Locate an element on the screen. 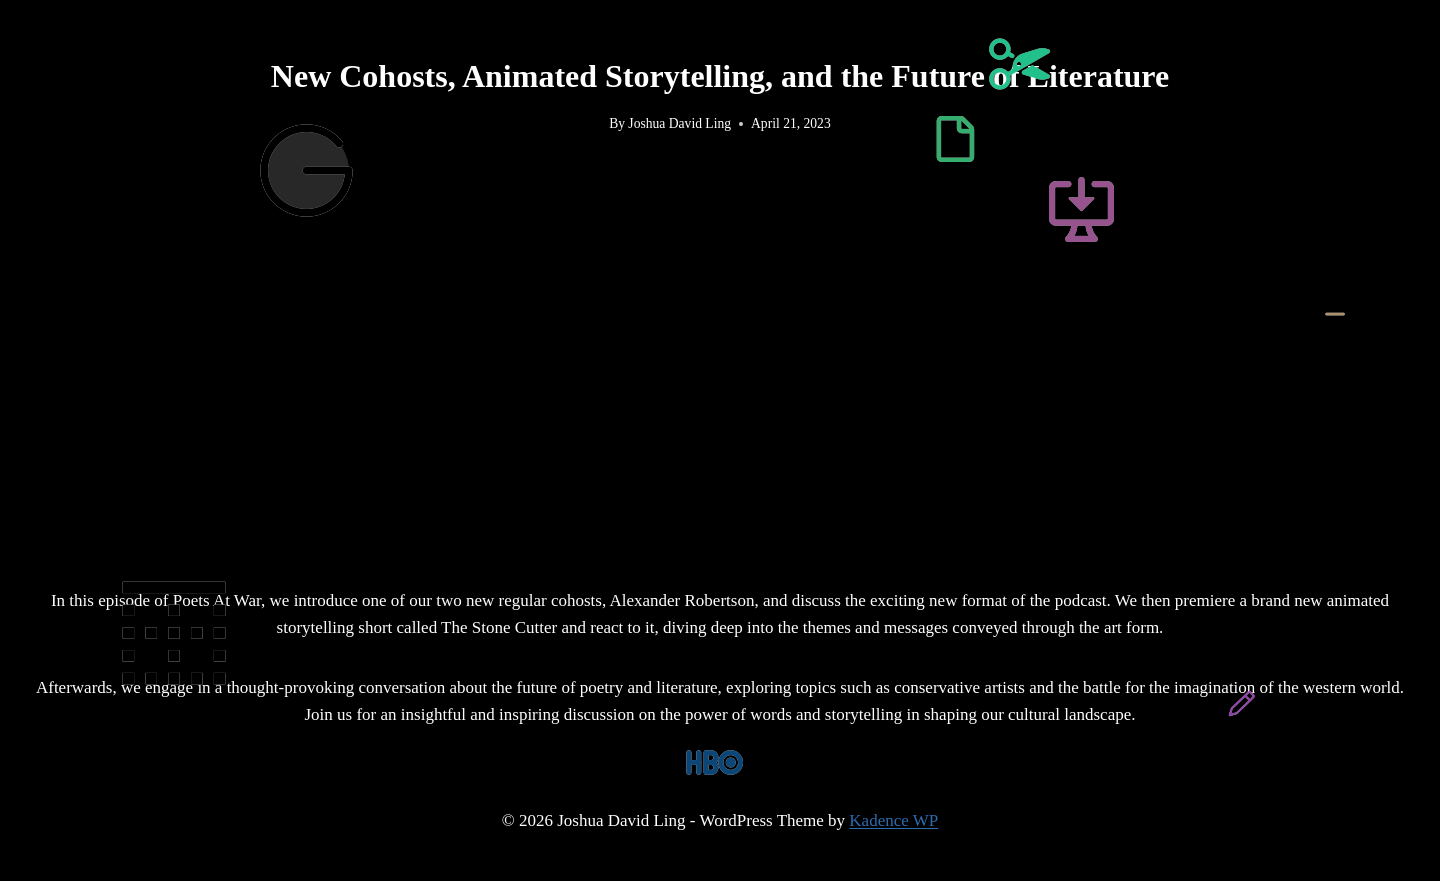  view or open a file is located at coordinates (954, 139).